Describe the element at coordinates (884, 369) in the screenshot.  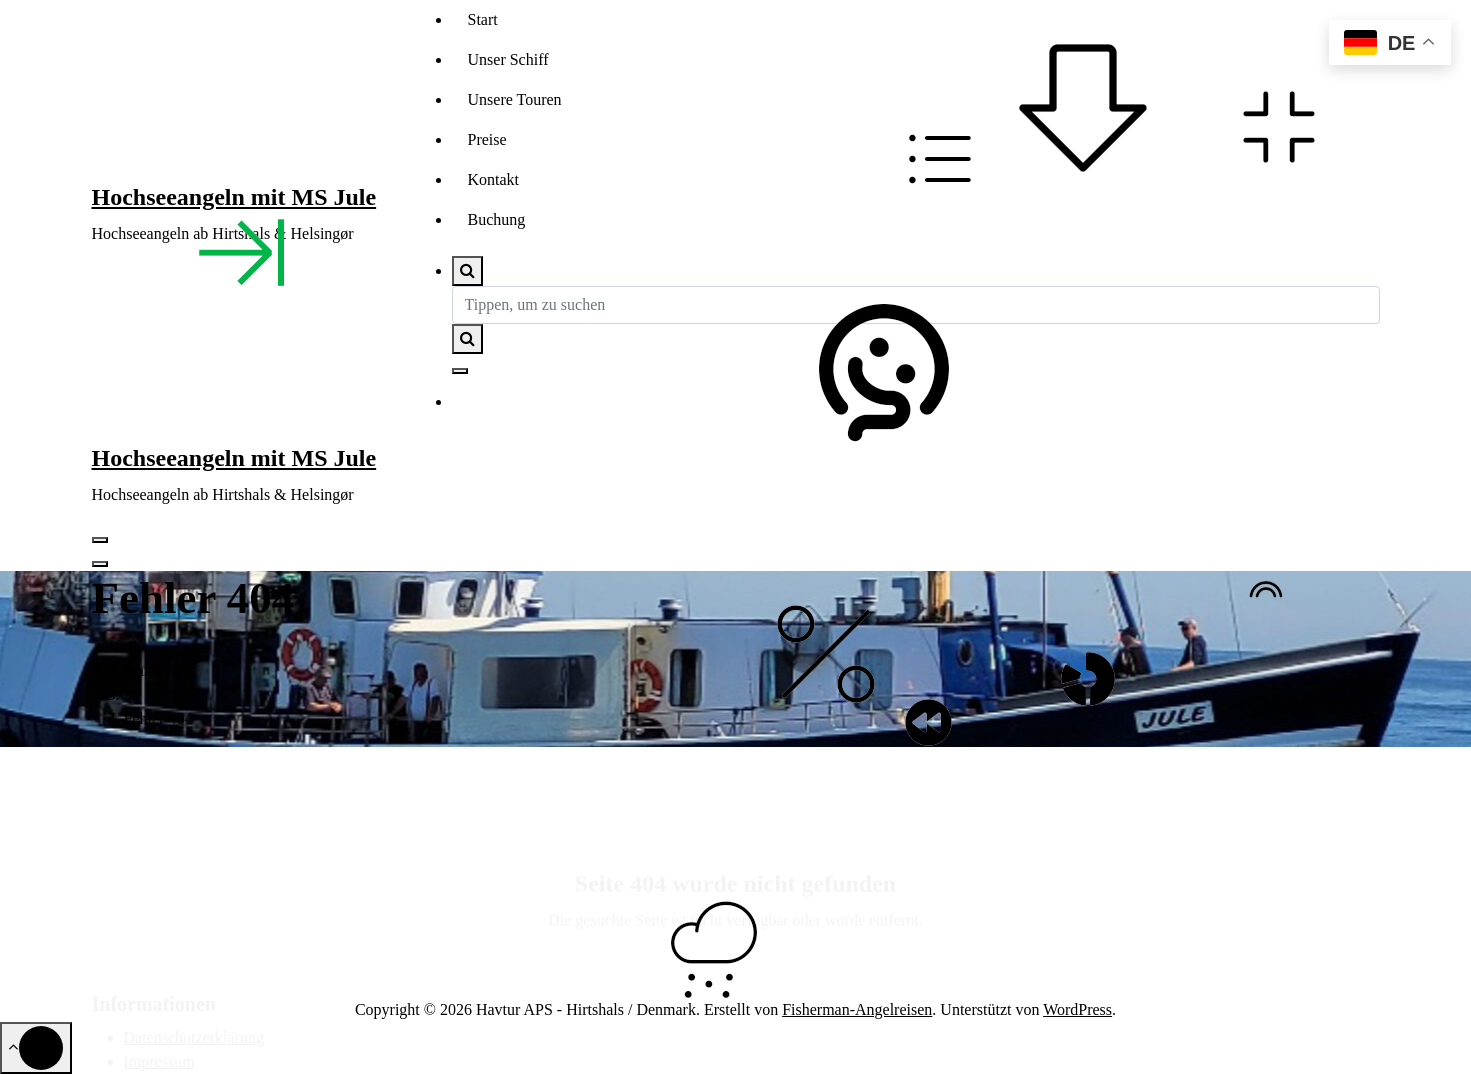
I see `indicates overwhelmed or stressed state` at that location.